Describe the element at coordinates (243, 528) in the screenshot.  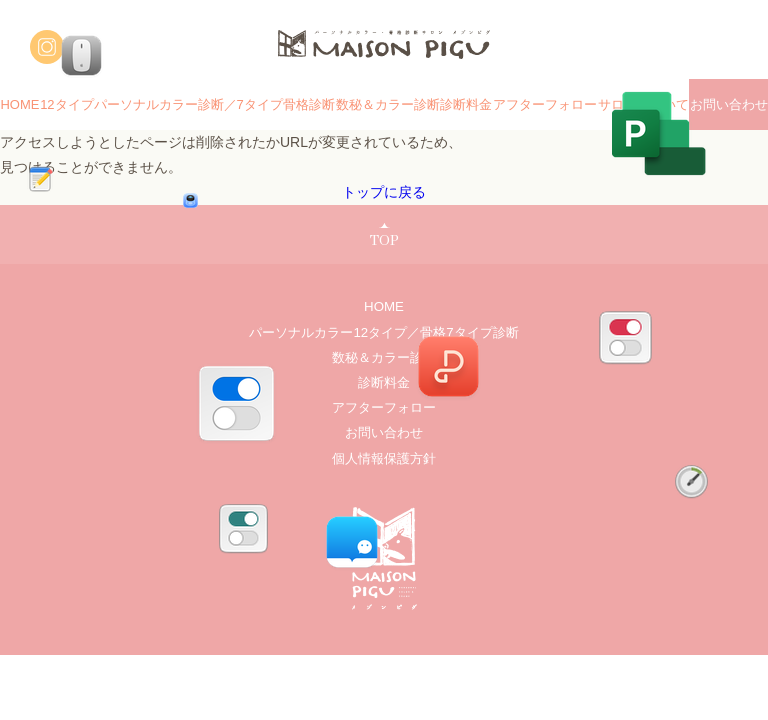
I see `open system settings or preferences` at that location.